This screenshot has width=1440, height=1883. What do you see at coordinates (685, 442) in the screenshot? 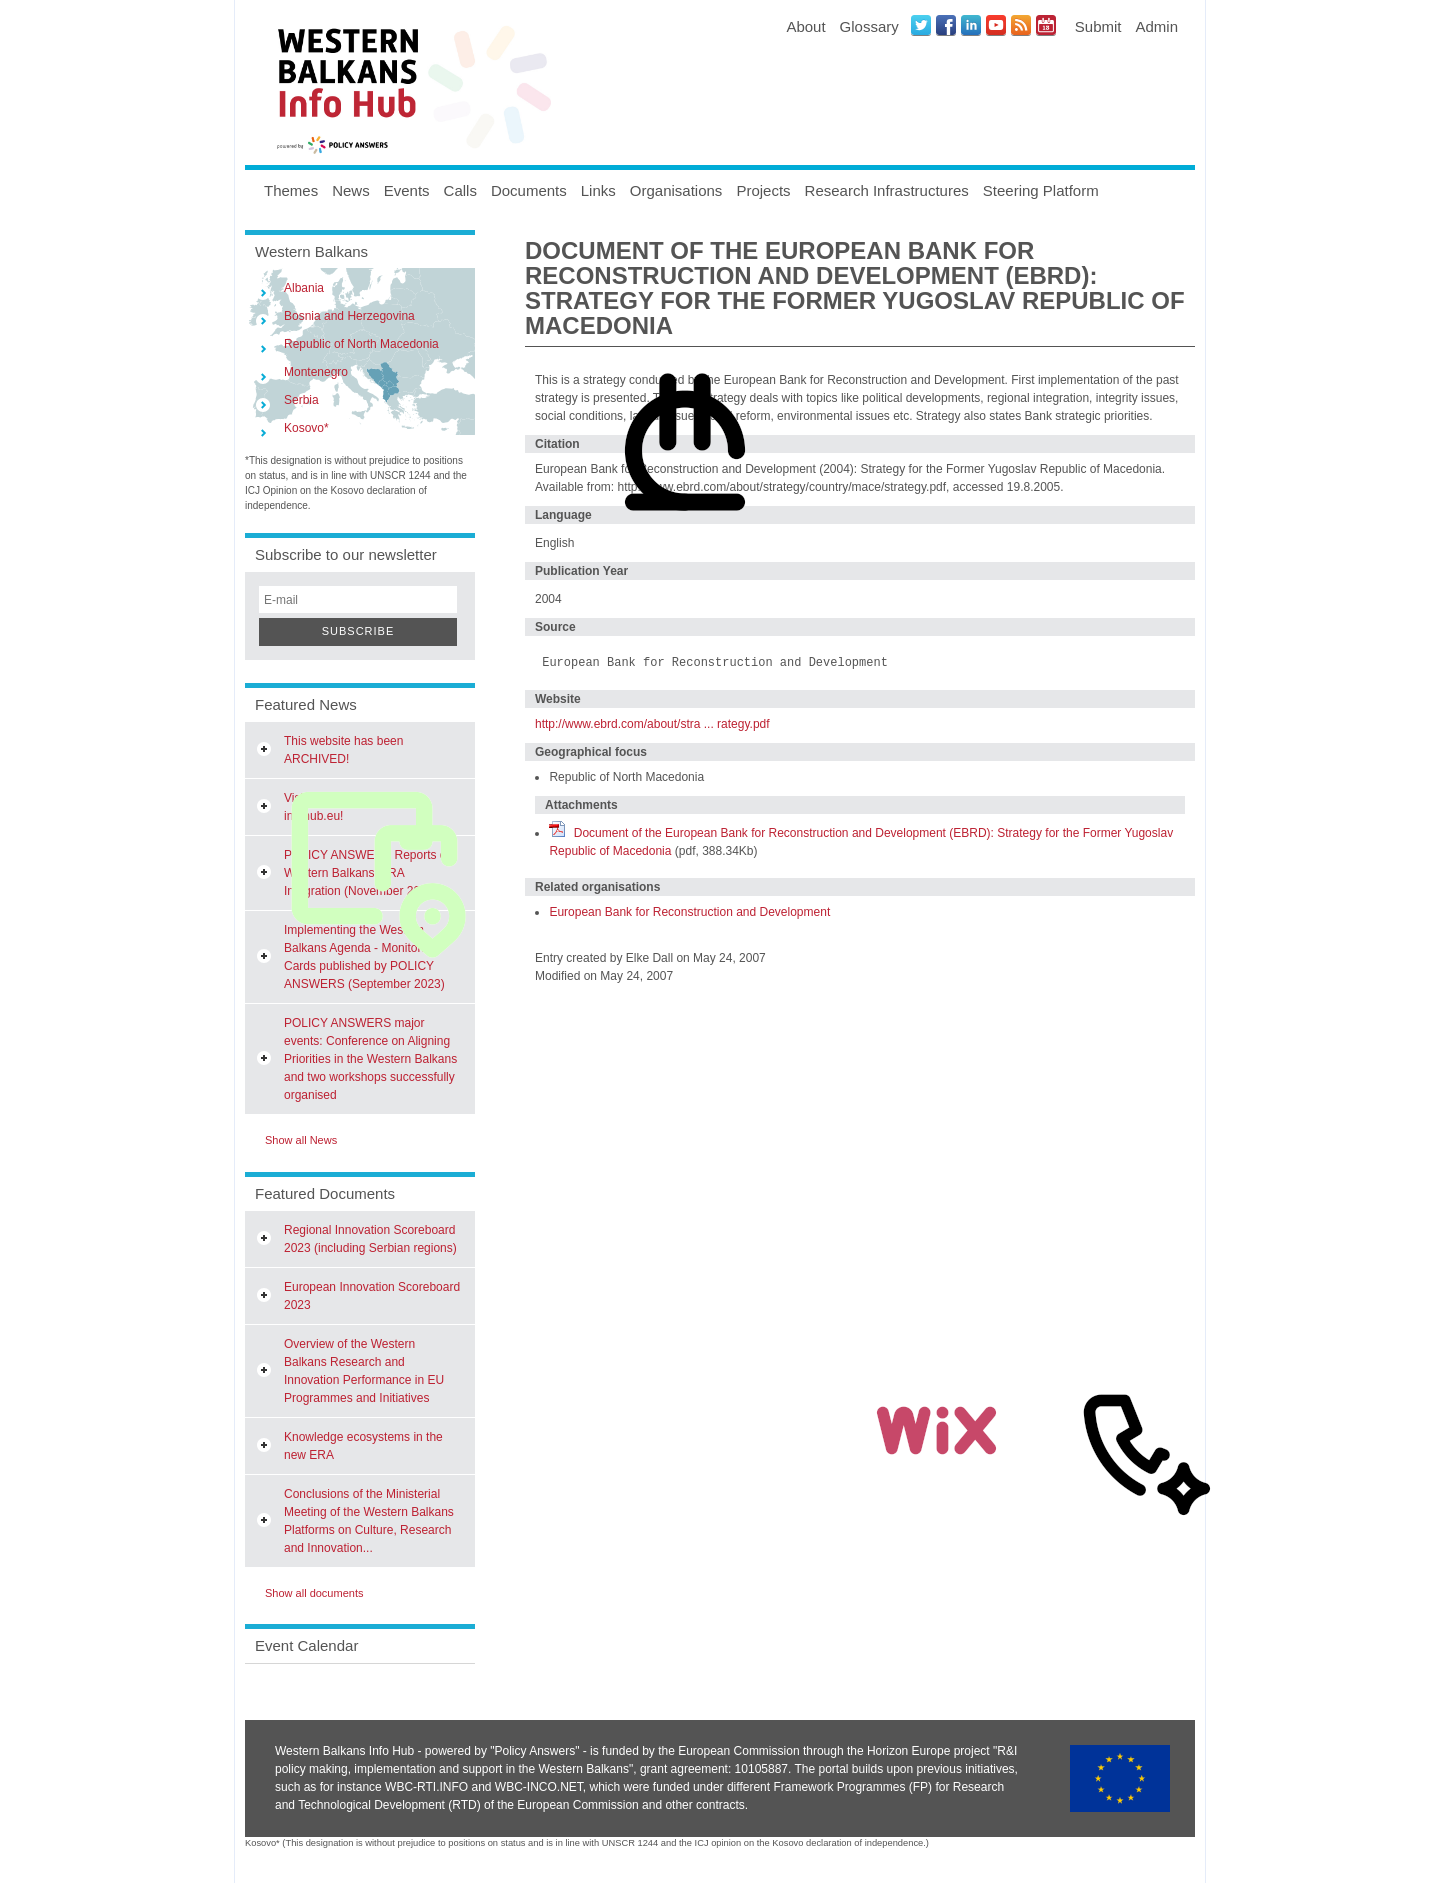
I see `indicates Georgian lari currency` at bounding box center [685, 442].